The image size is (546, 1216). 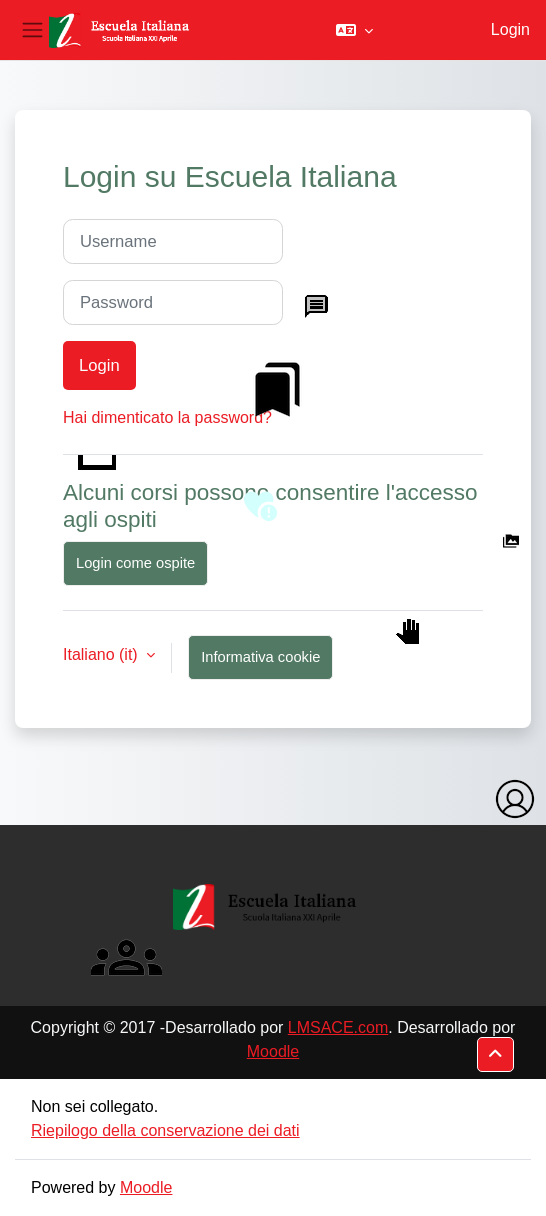 I want to click on view or manage groups, so click(x=126, y=957).